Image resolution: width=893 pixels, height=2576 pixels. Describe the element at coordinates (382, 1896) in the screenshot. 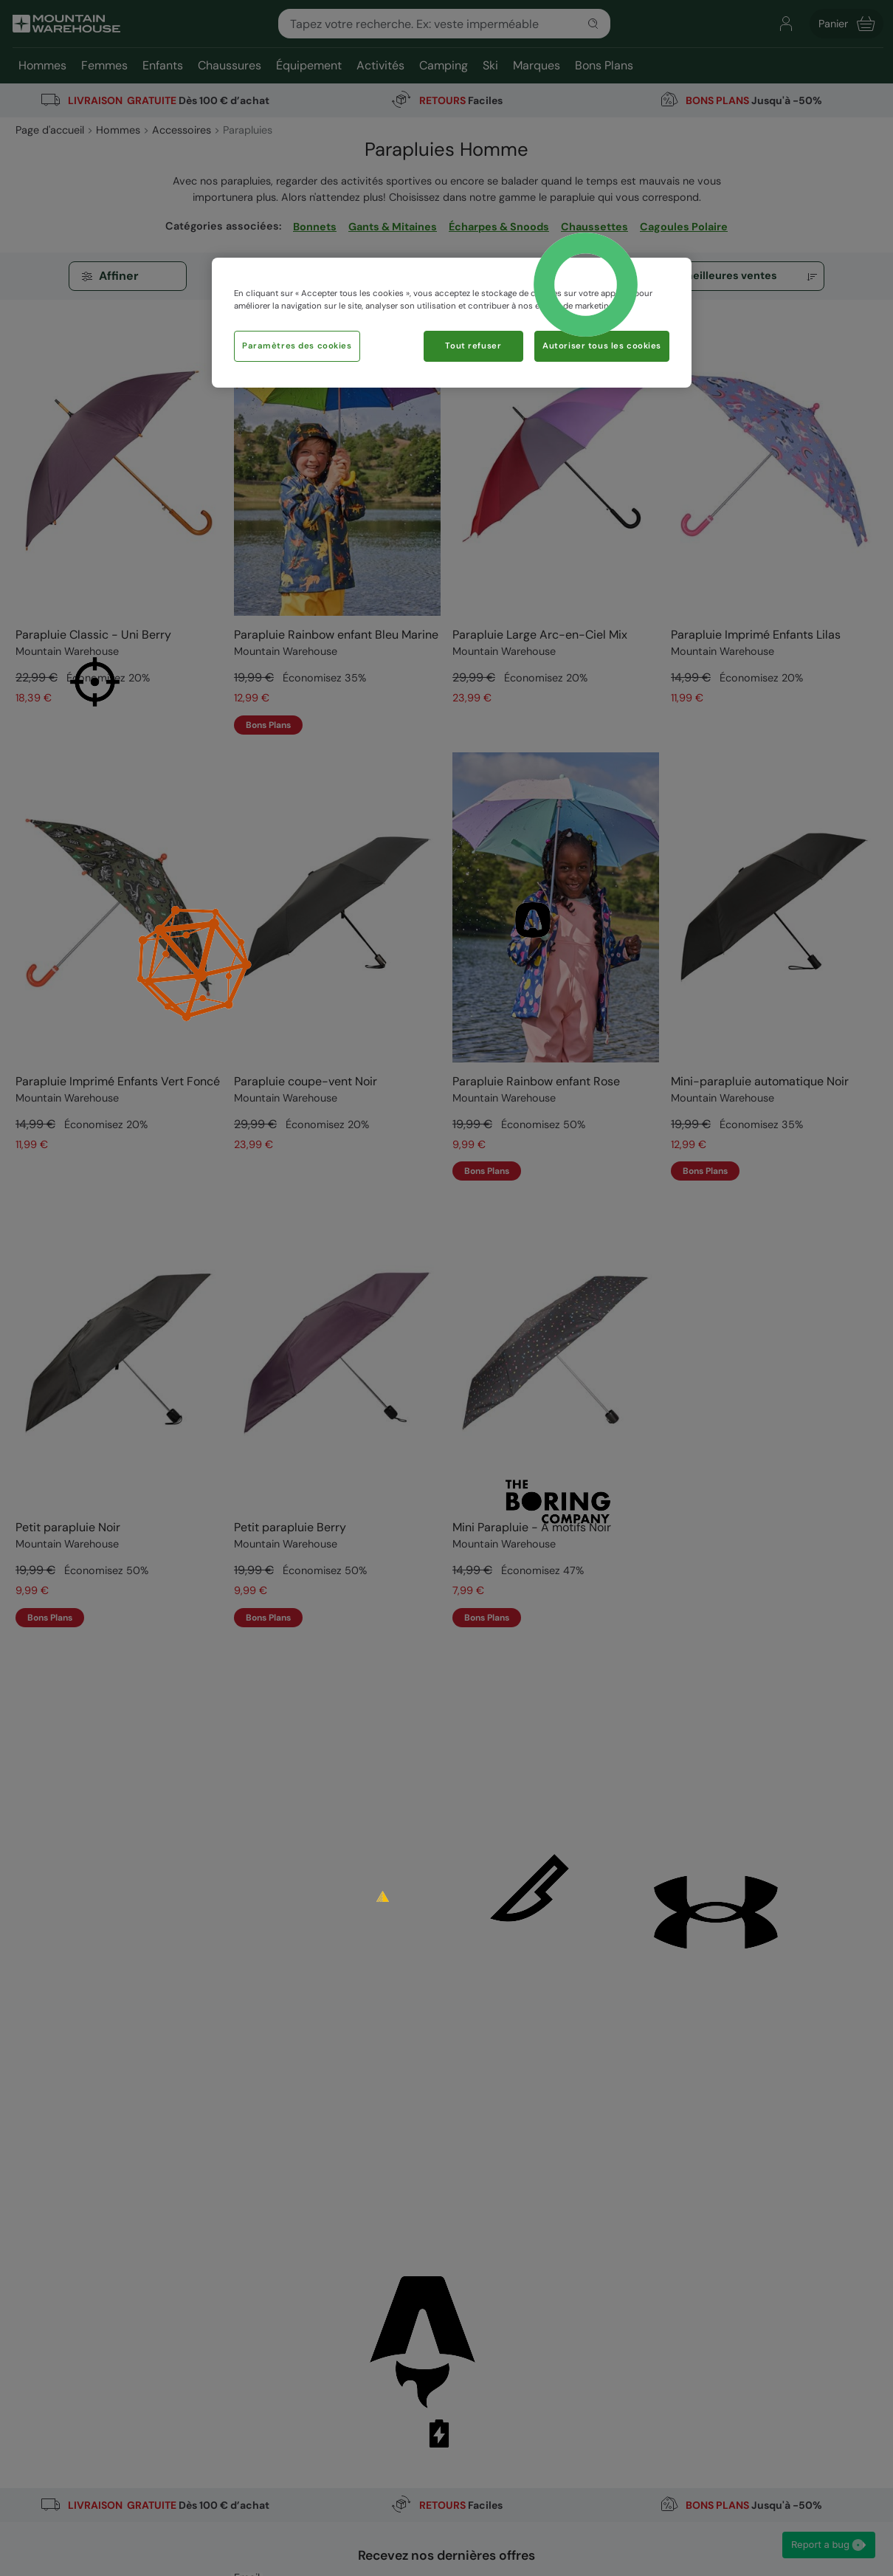

I see `exoscale cloud services logo` at that location.